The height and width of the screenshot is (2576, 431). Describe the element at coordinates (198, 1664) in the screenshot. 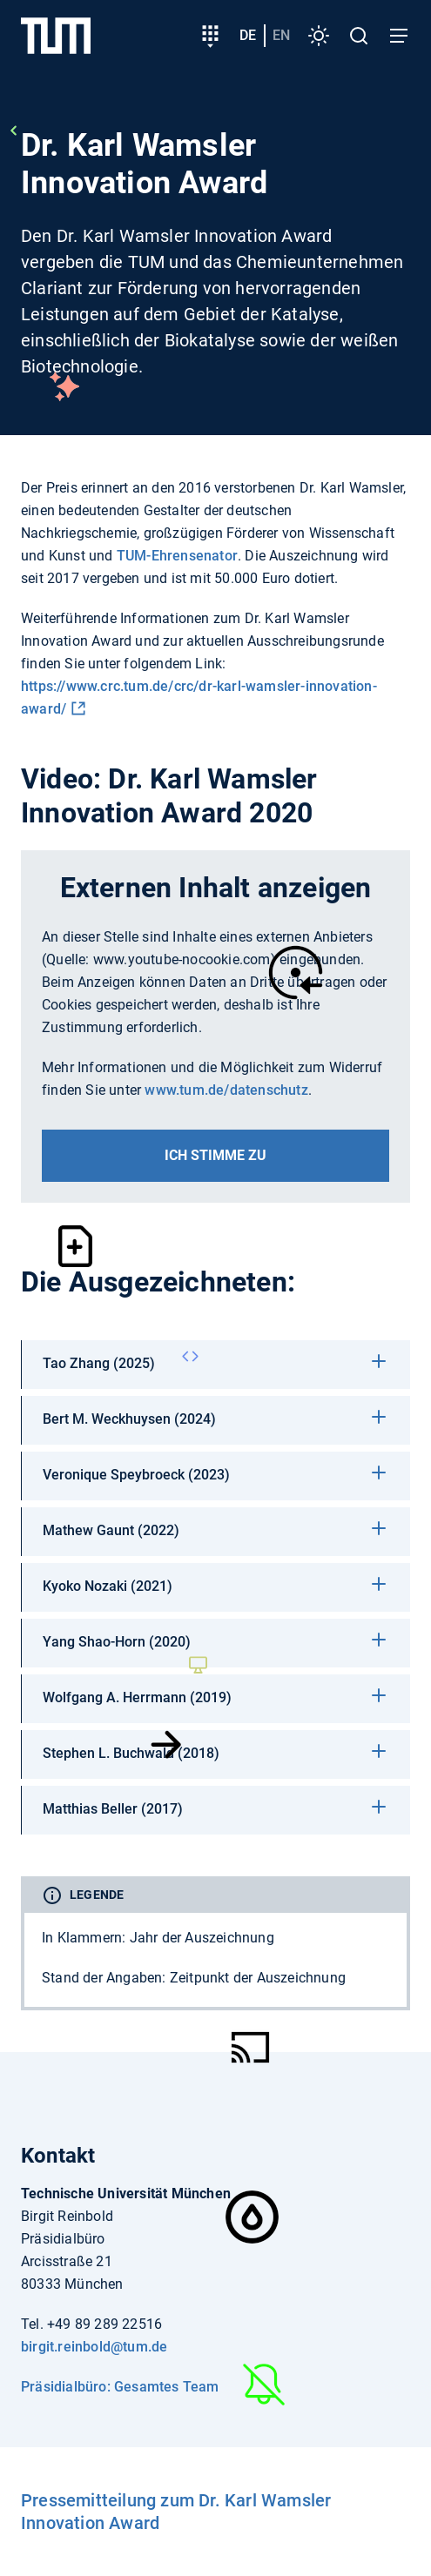

I see `view desktop version of site` at that location.